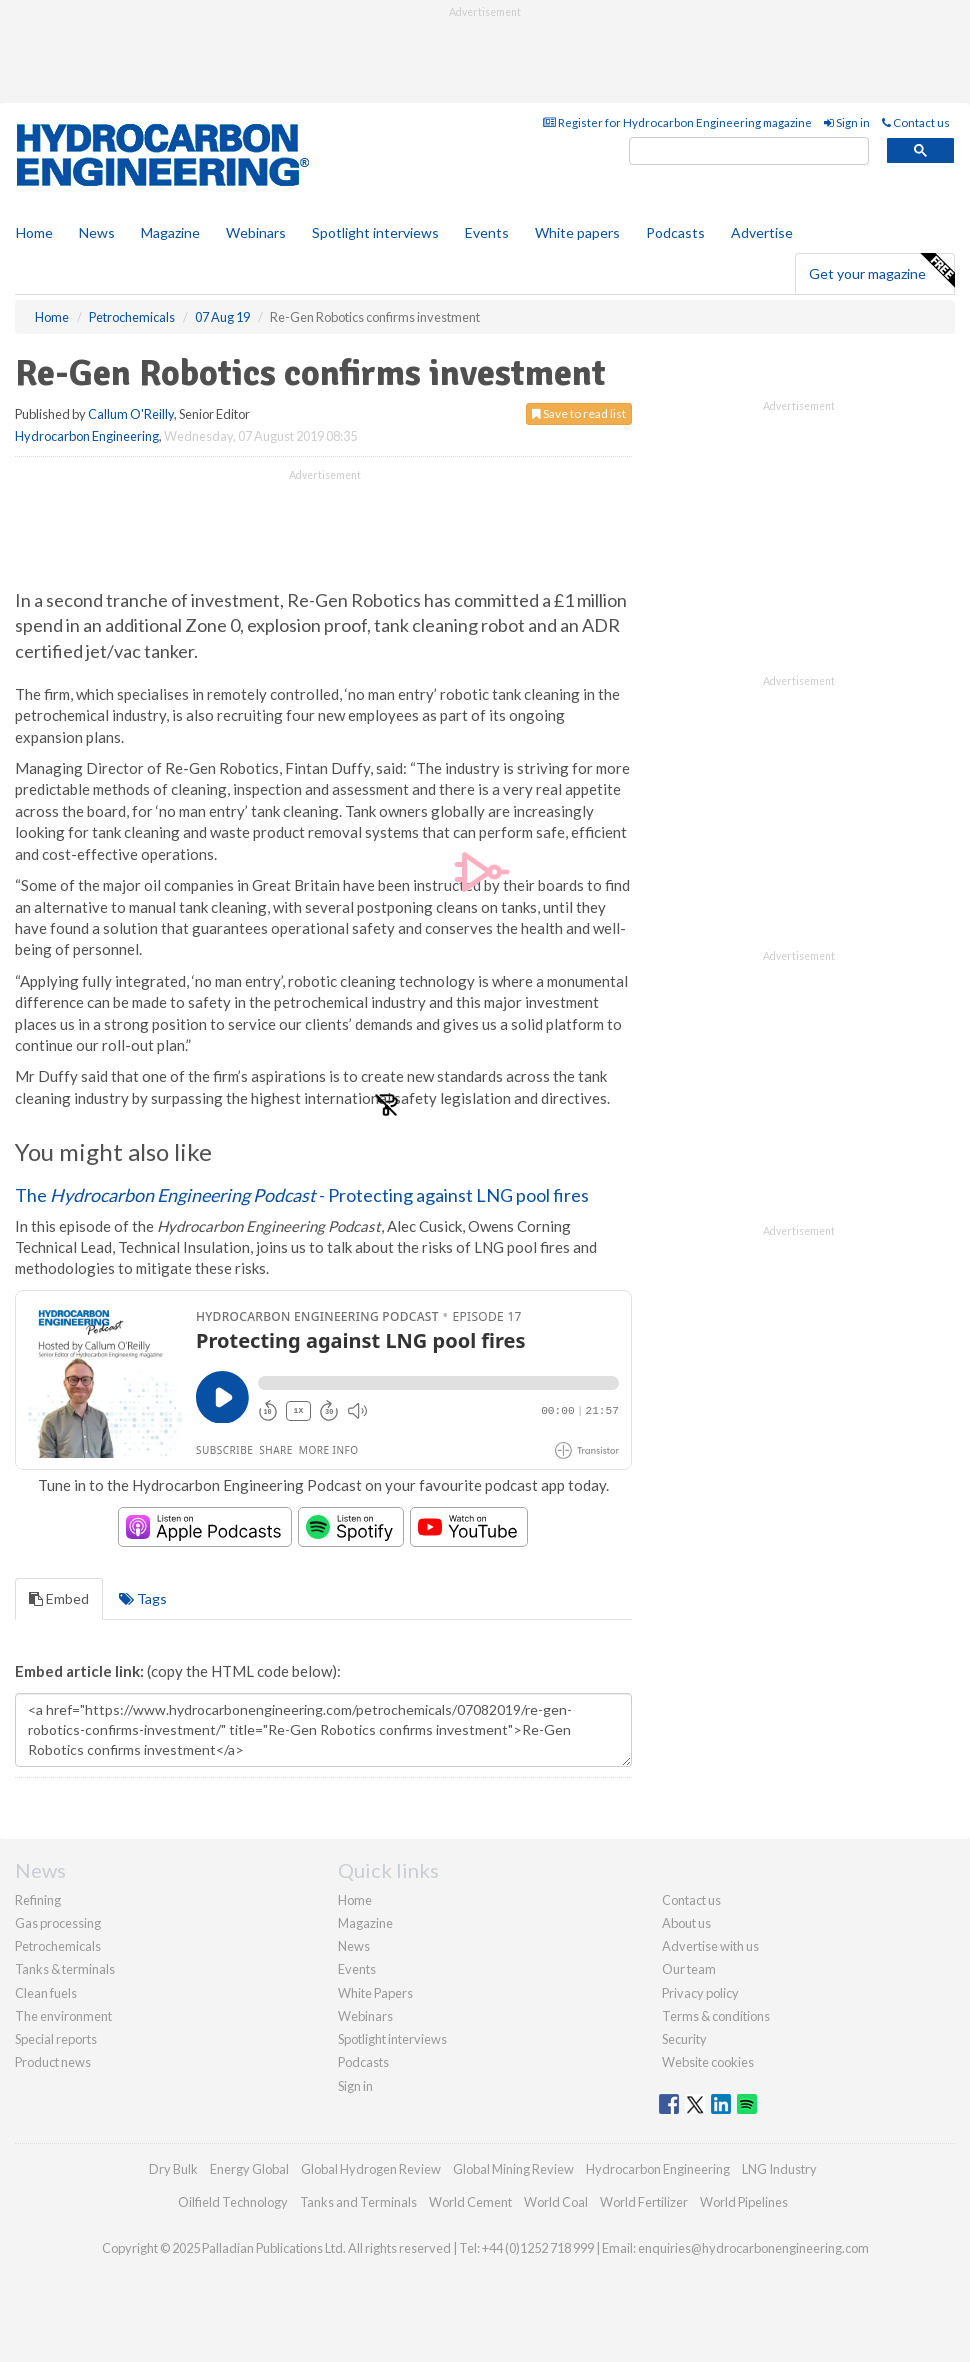 The image size is (970, 2362). Describe the element at coordinates (482, 872) in the screenshot. I see `represents a logic NOT gate in circuit design` at that location.